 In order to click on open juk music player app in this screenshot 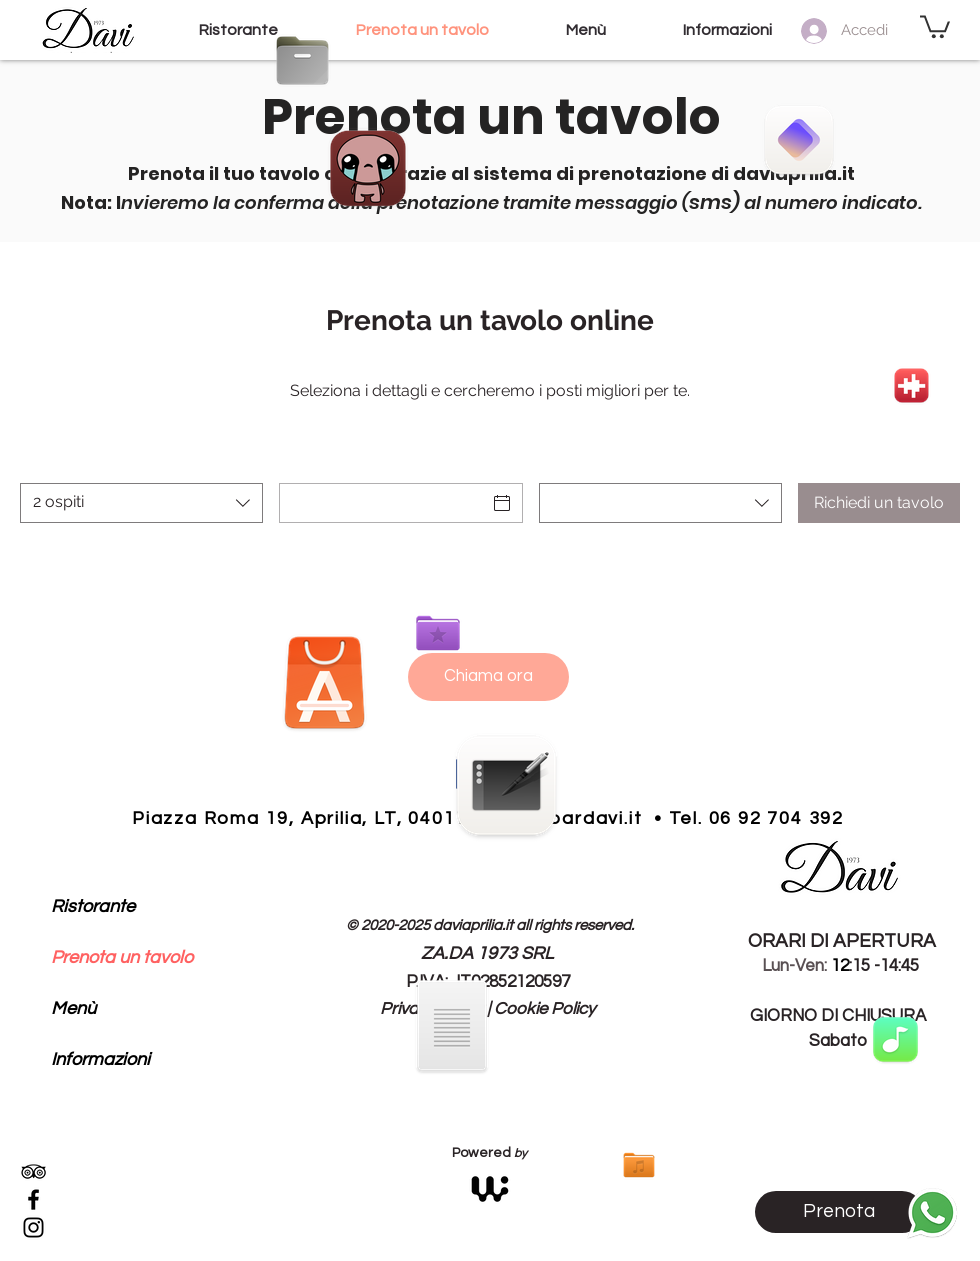, I will do `click(895, 1039)`.